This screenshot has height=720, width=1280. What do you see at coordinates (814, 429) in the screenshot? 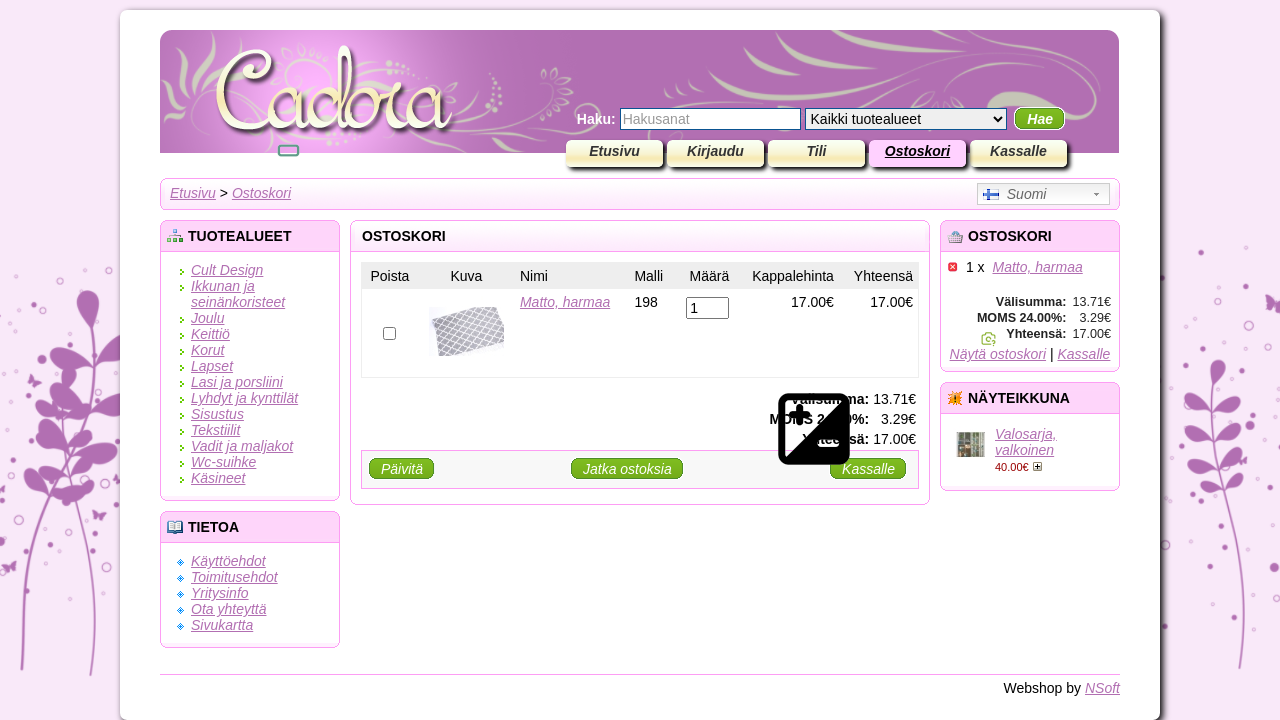
I see `adjust photo exposure settings` at bounding box center [814, 429].